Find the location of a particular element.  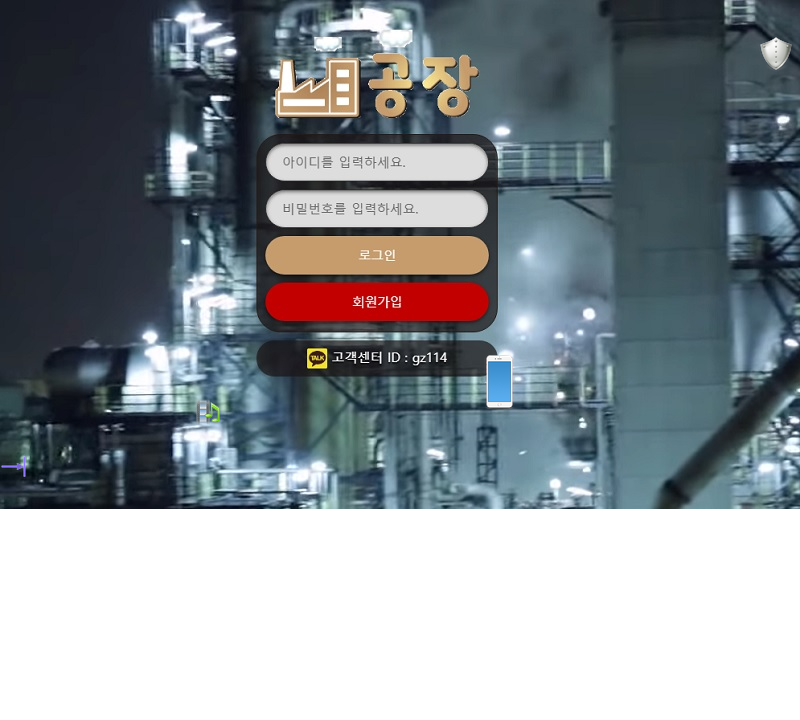

indicates medium security level is located at coordinates (776, 54).